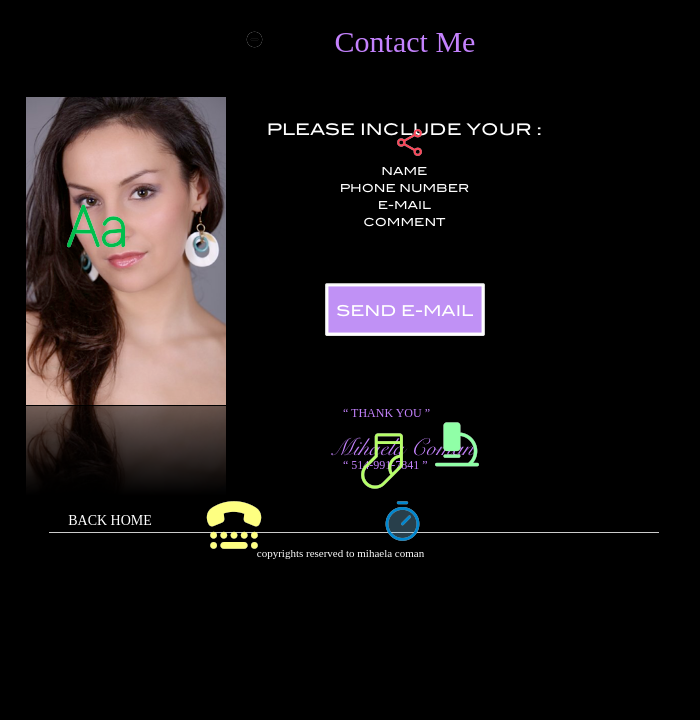  I want to click on browse clothing or apparel items, so click(384, 460).